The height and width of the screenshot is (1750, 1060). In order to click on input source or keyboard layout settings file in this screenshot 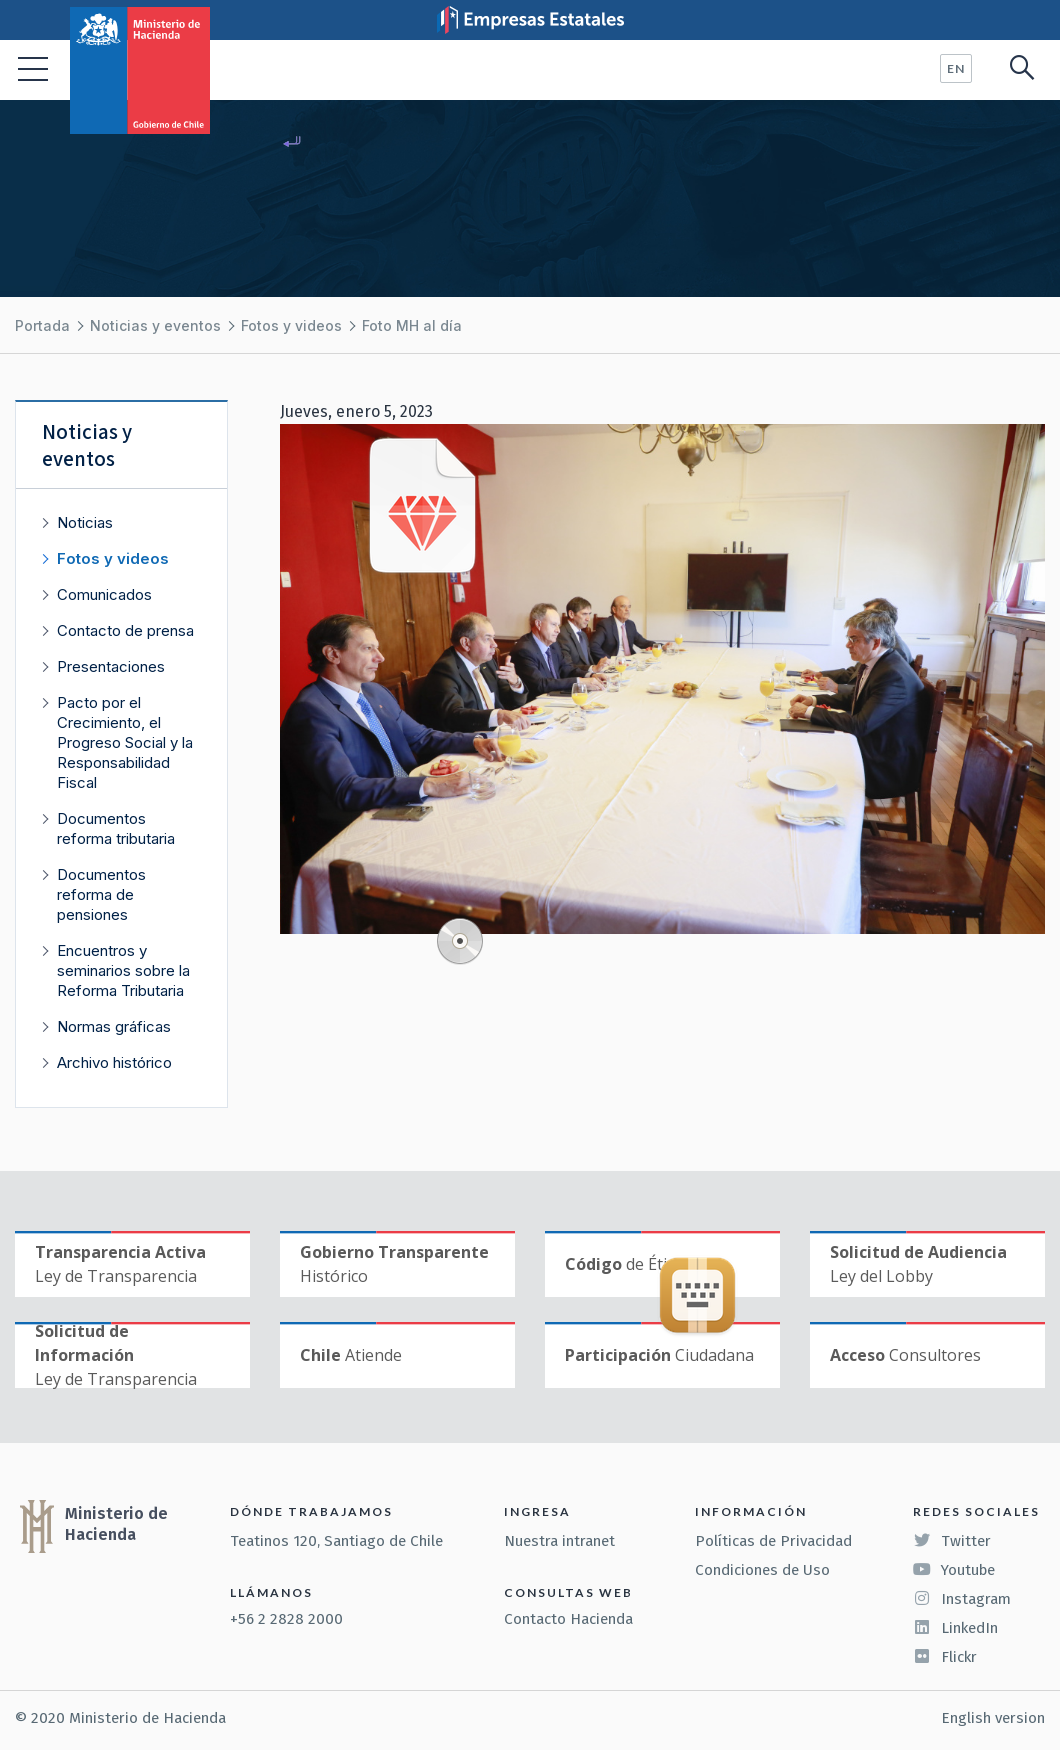, I will do `click(697, 1296)`.